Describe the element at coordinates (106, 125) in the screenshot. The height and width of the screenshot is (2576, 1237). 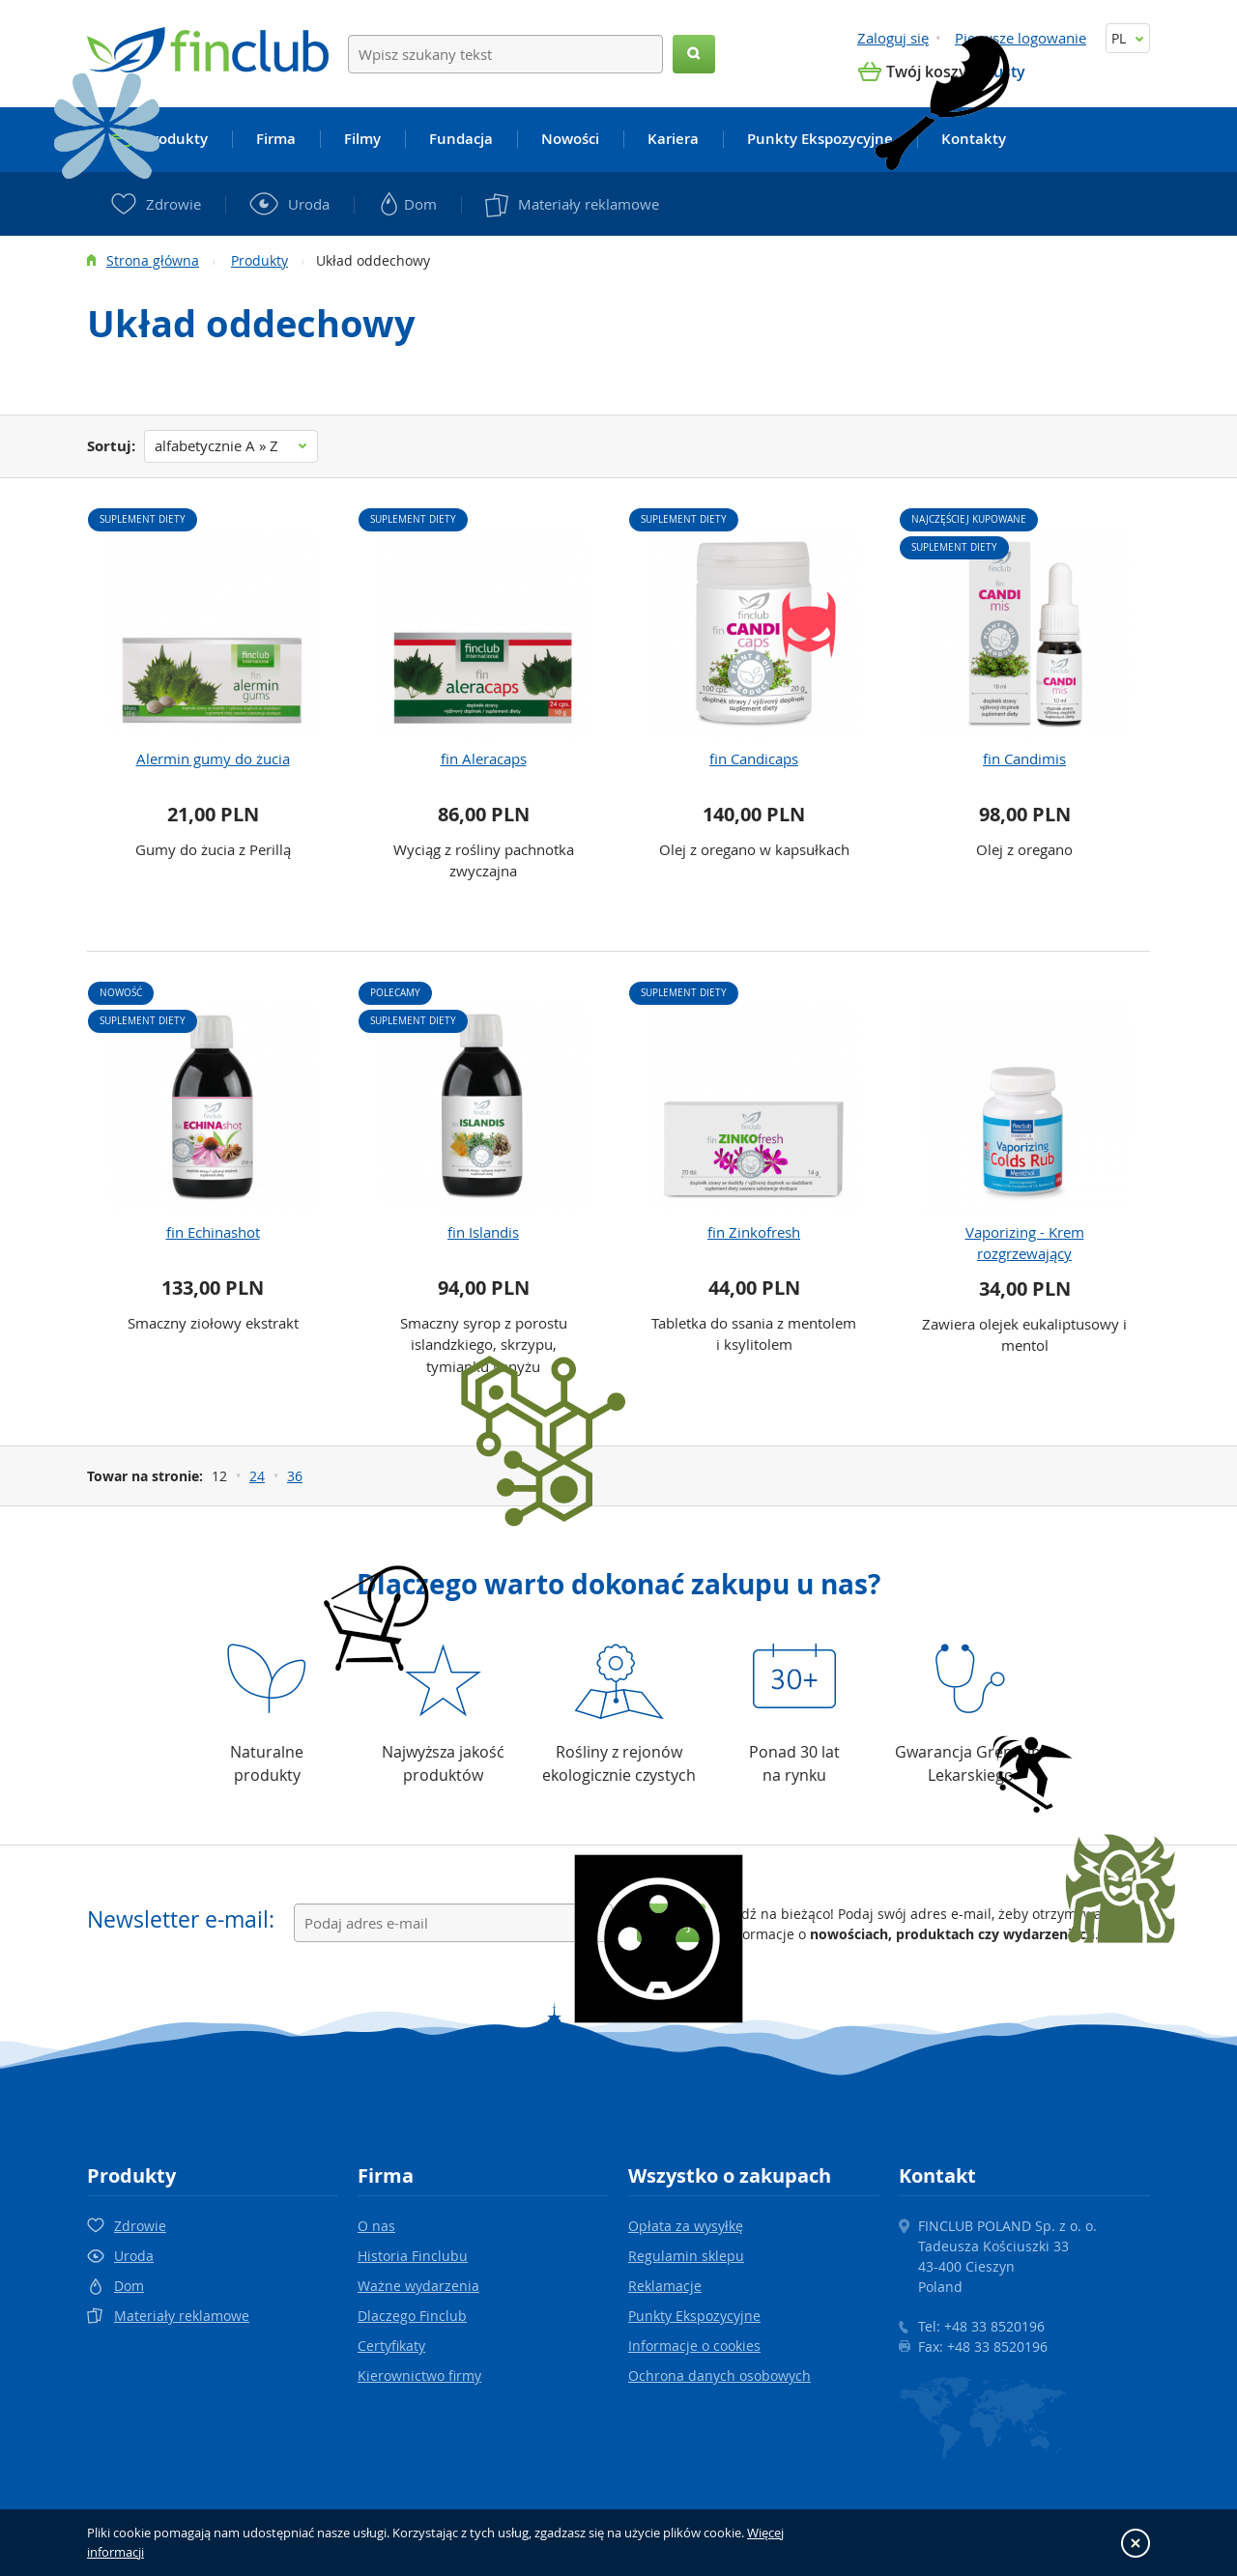
I see `equip fairy wings accessory` at that location.